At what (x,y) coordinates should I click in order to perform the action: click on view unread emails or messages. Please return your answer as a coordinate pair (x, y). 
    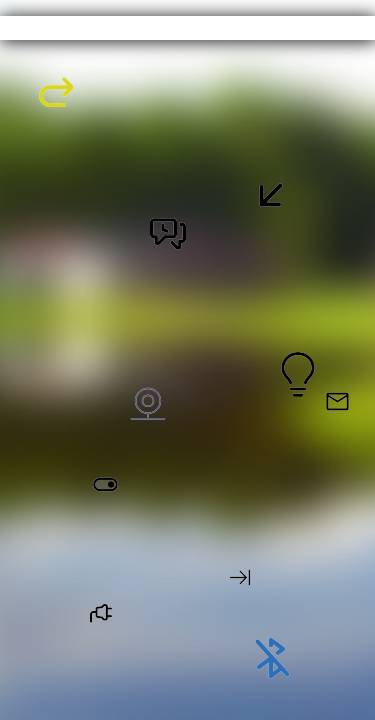
    Looking at the image, I should click on (337, 401).